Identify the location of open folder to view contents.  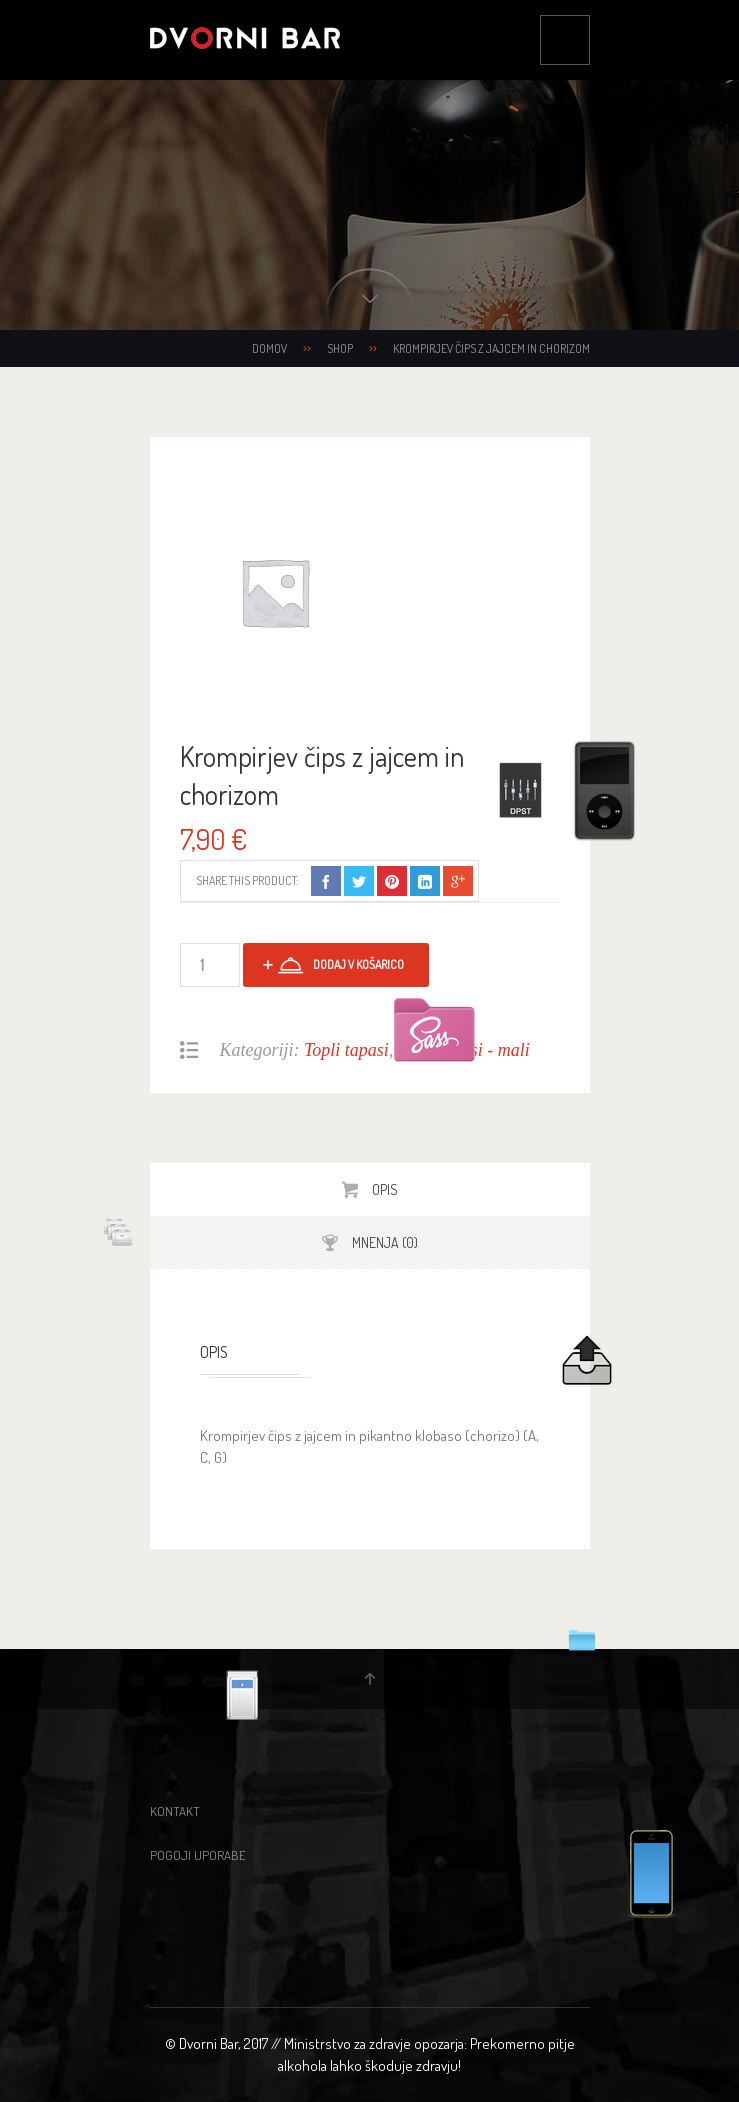
(582, 1640).